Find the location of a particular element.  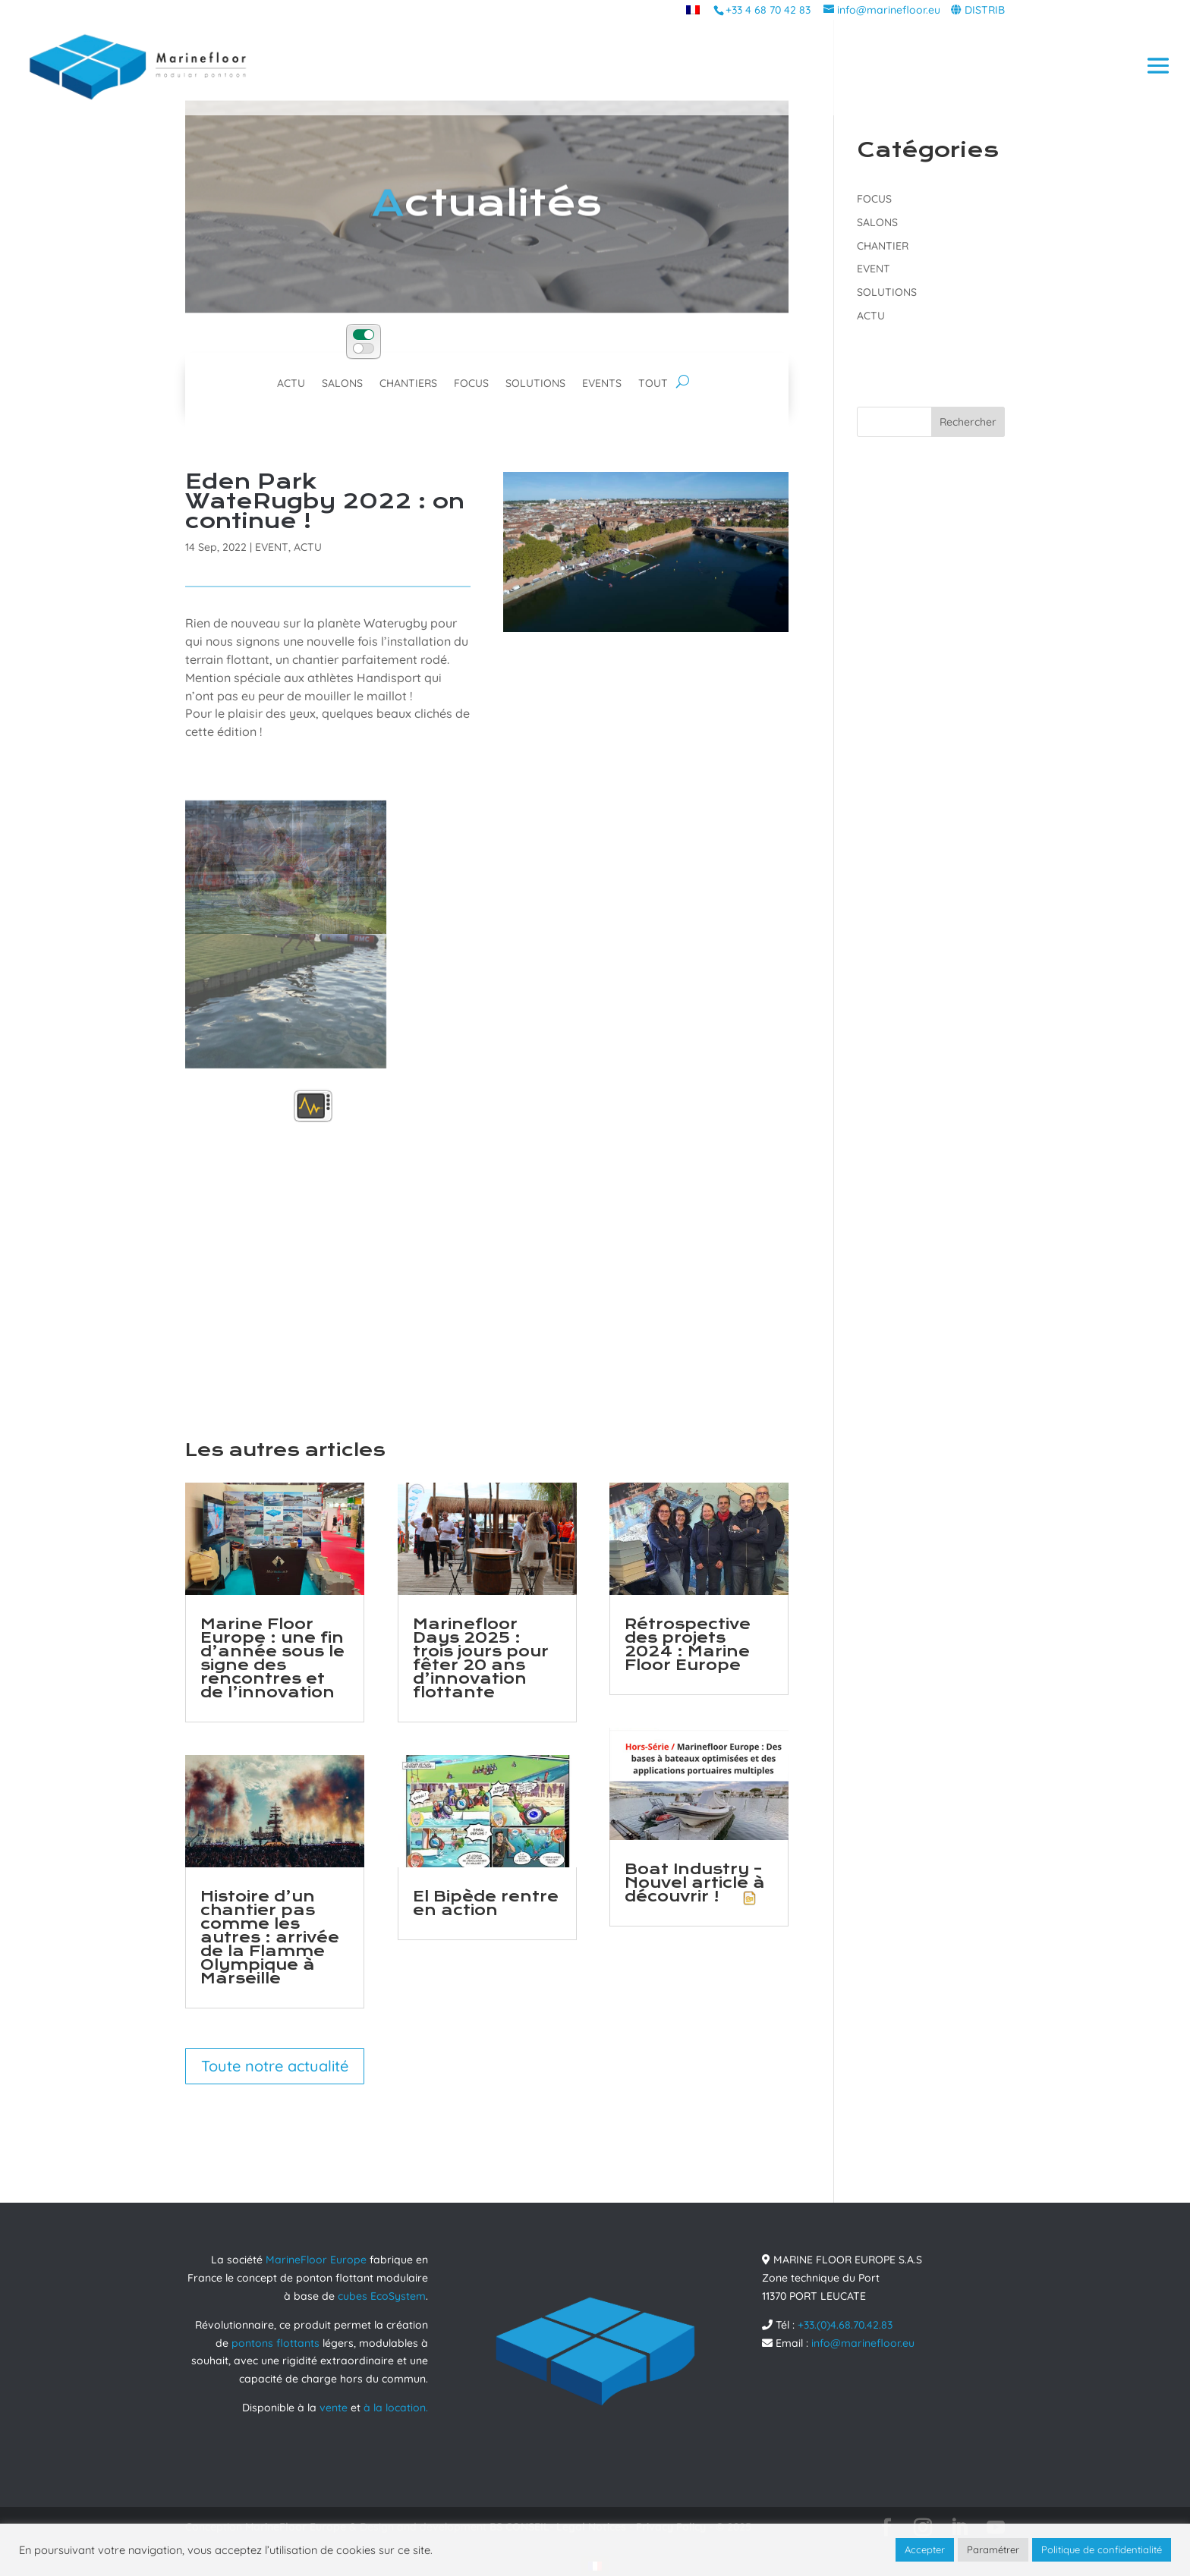

open system monitor application is located at coordinates (313, 1106).